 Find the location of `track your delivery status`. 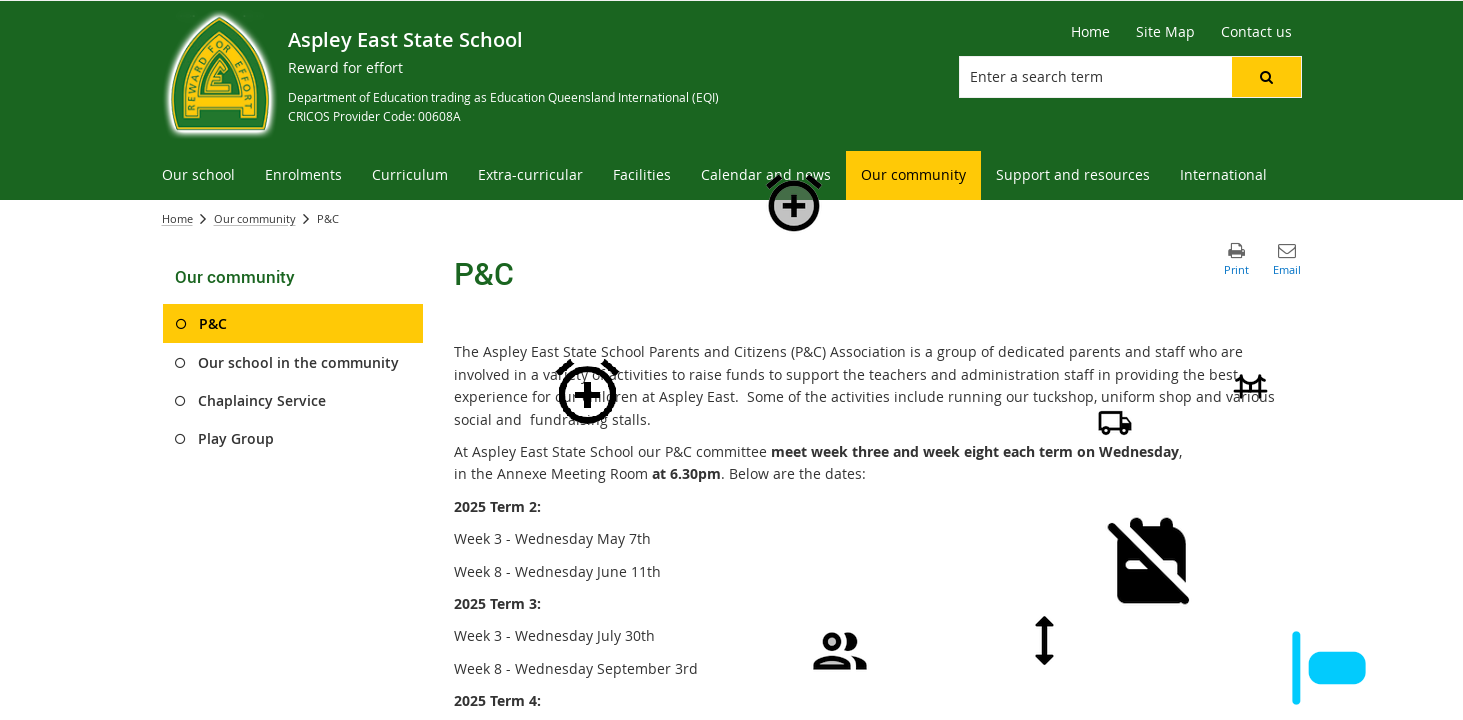

track your delivery status is located at coordinates (1115, 423).